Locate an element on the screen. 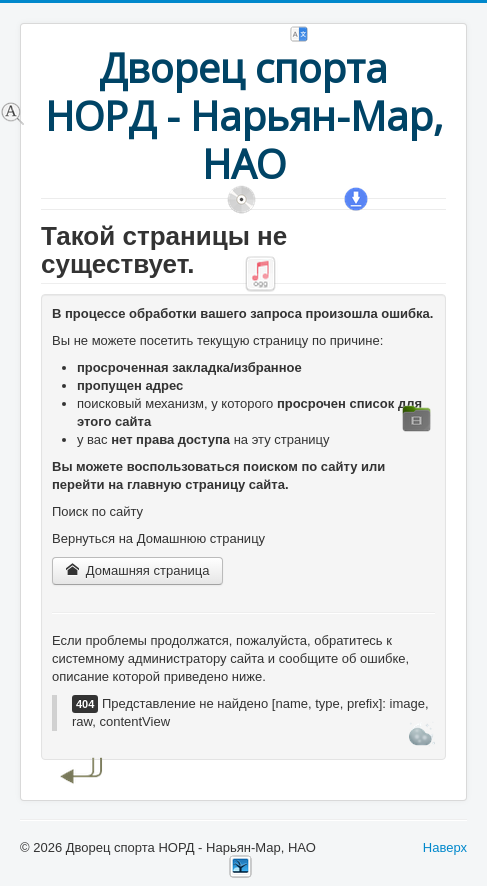  indicates cloudy nighttime weather conditions is located at coordinates (422, 734).